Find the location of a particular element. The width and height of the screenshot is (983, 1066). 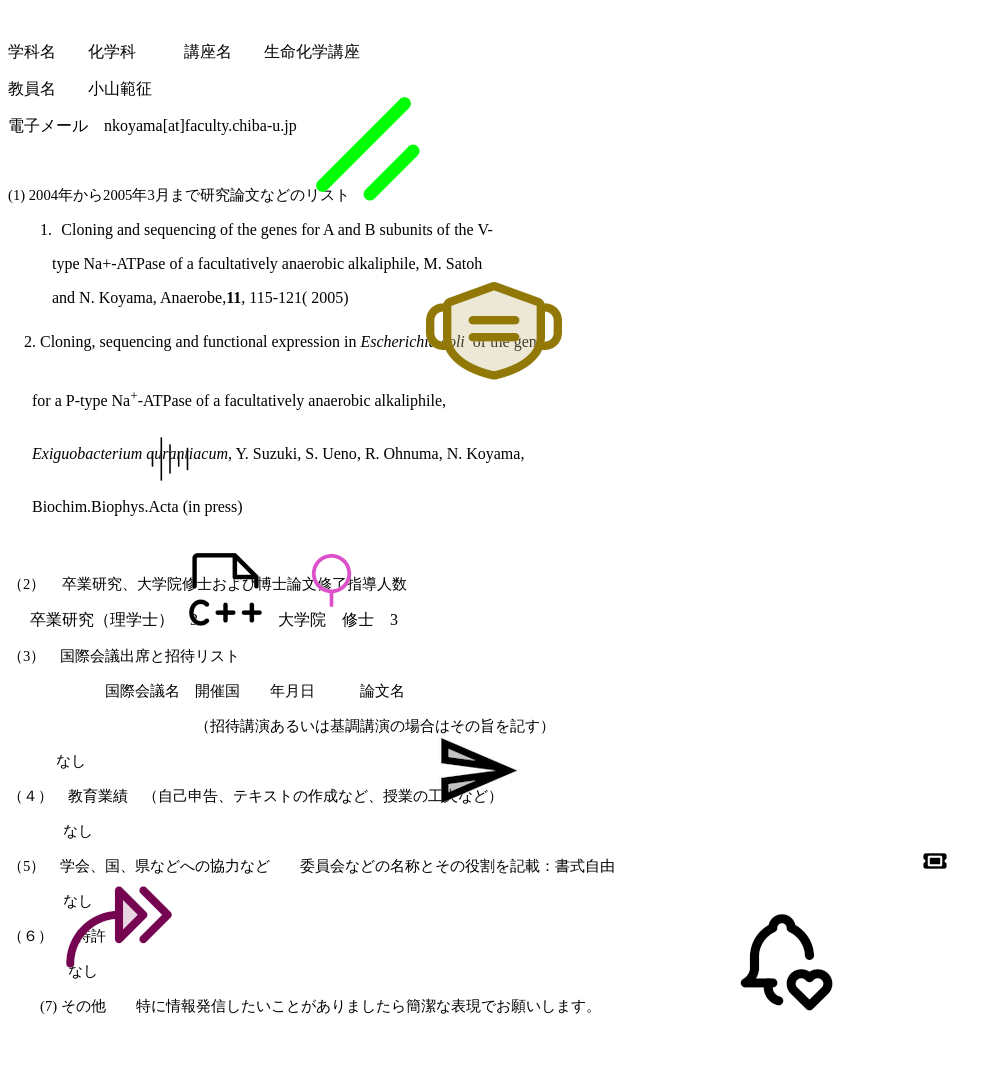

select neuter or non-binary gender option is located at coordinates (331, 579).